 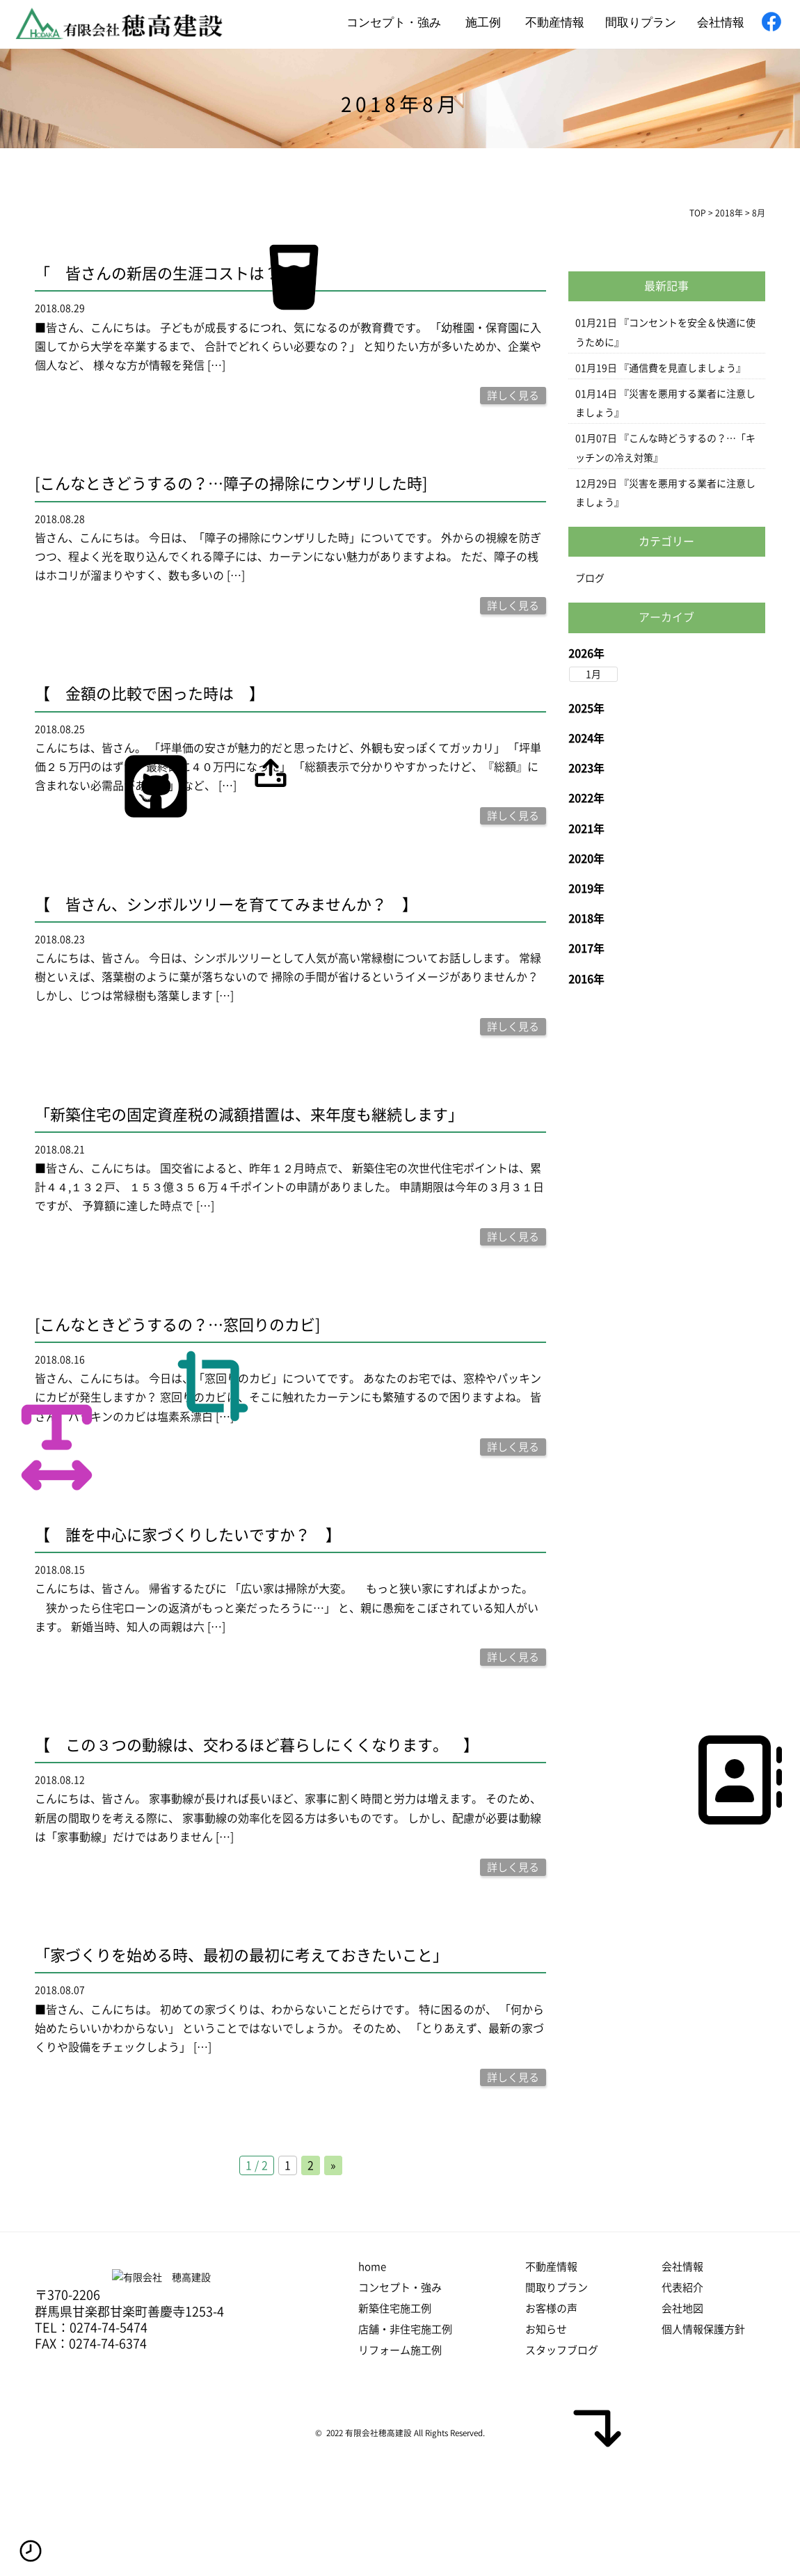 I want to click on upload a file or document, so click(x=271, y=774).